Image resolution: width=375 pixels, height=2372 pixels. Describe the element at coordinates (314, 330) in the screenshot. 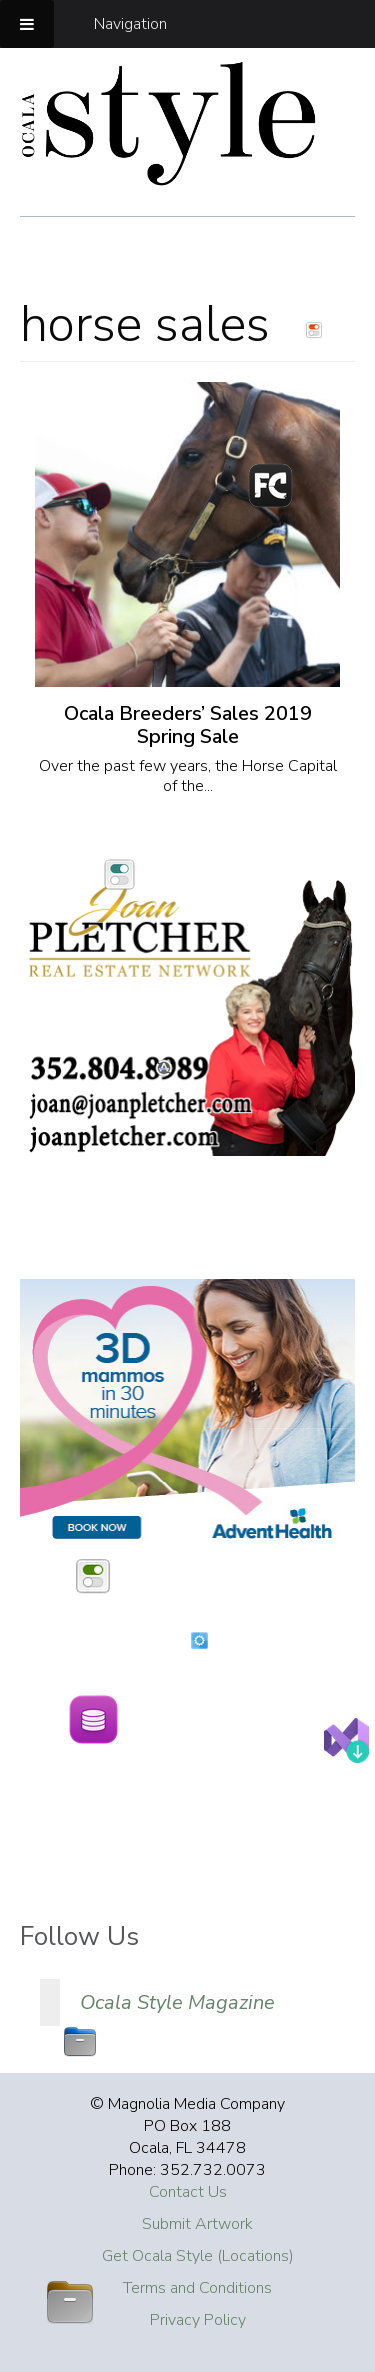

I see `open gnome tweaks settings` at that location.